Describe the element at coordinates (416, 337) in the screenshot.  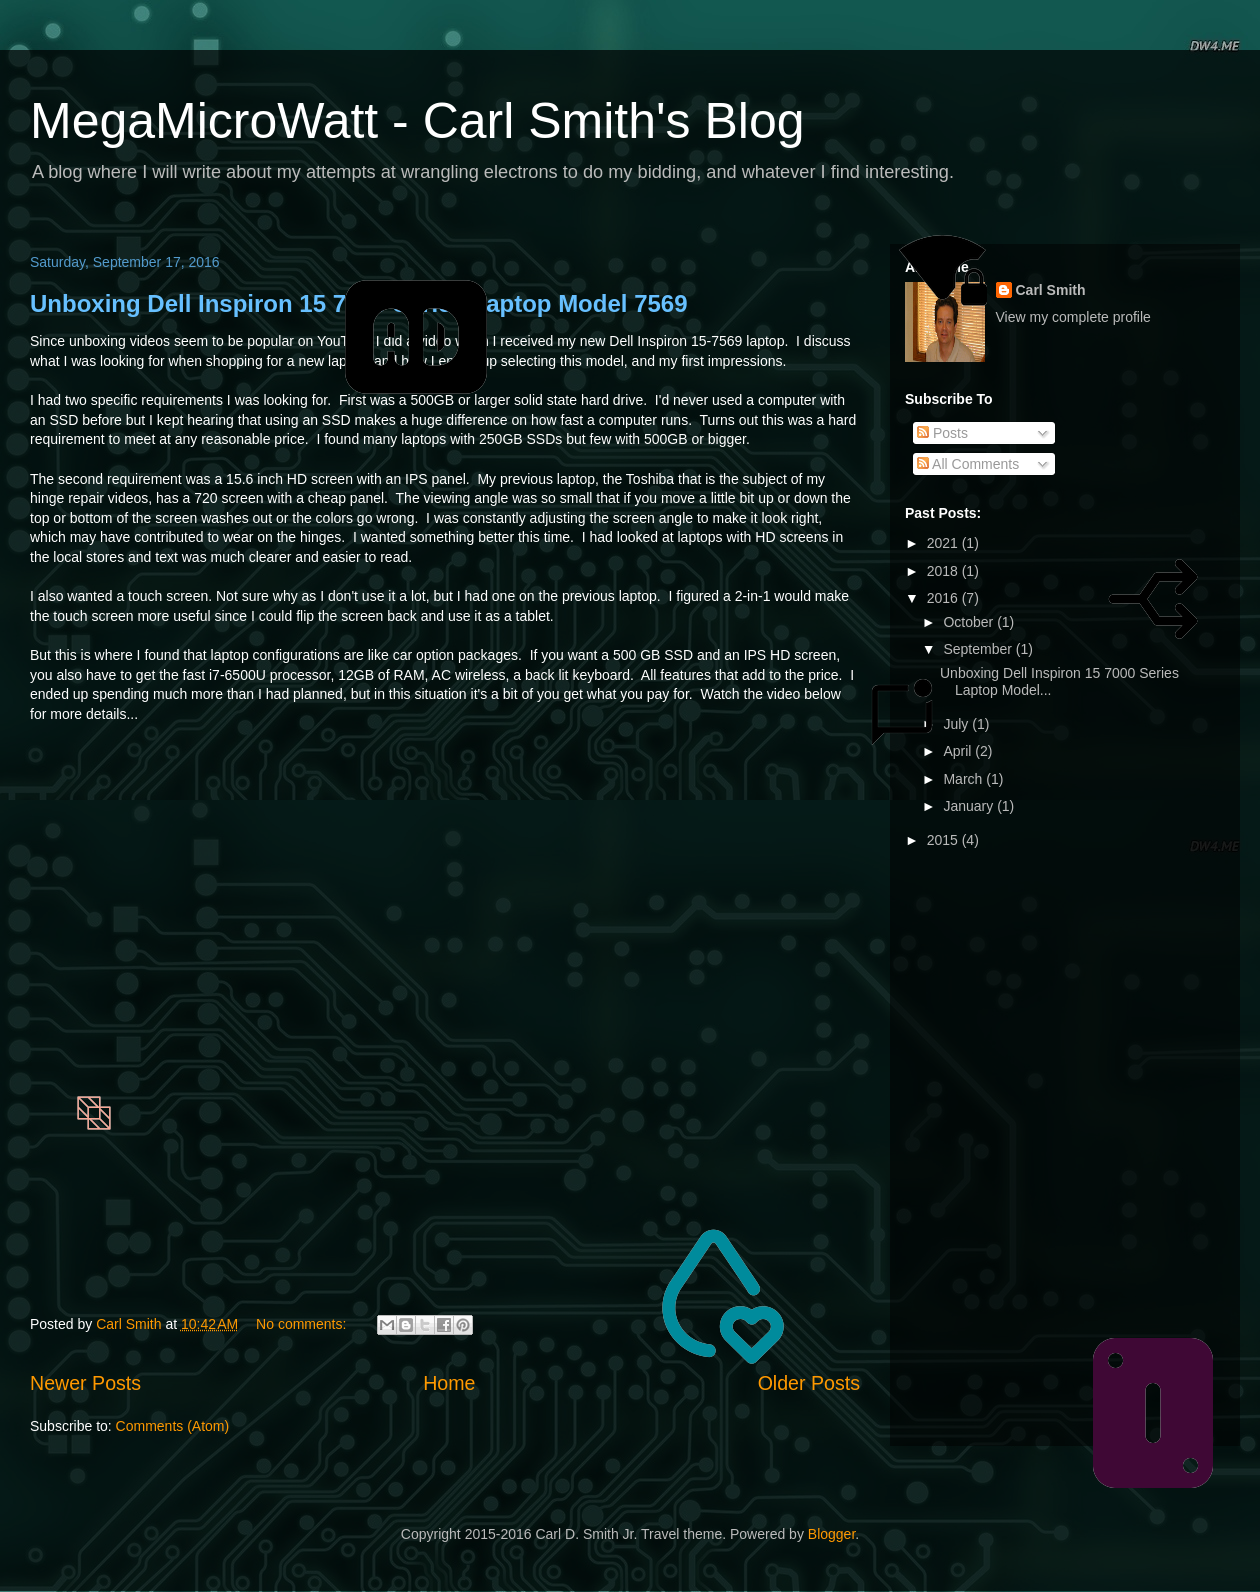
I see `indicates sponsored or advertisement content` at that location.